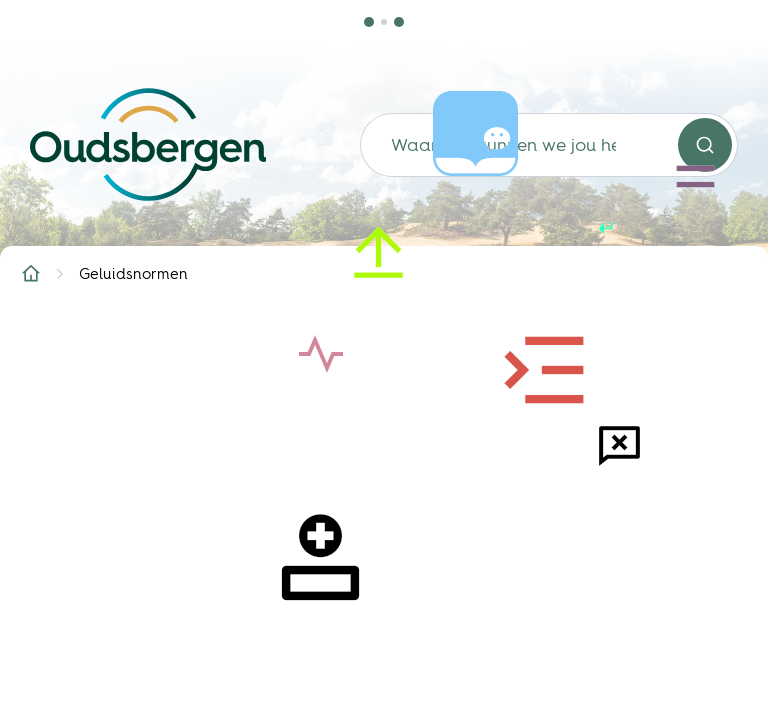 Image resolution: width=768 pixels, height=720 pixels. Describe the element at coordinates (321, 354) in the screenshot. I see `view health or heart rate data` at that location.